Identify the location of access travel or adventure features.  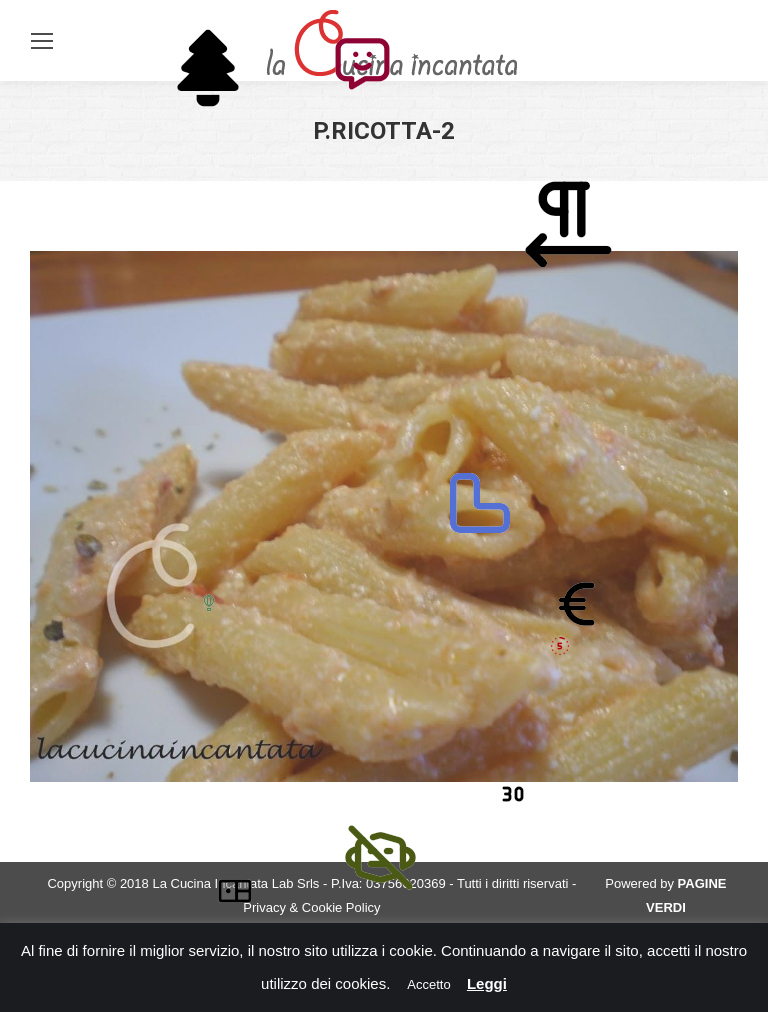
(209, 603).